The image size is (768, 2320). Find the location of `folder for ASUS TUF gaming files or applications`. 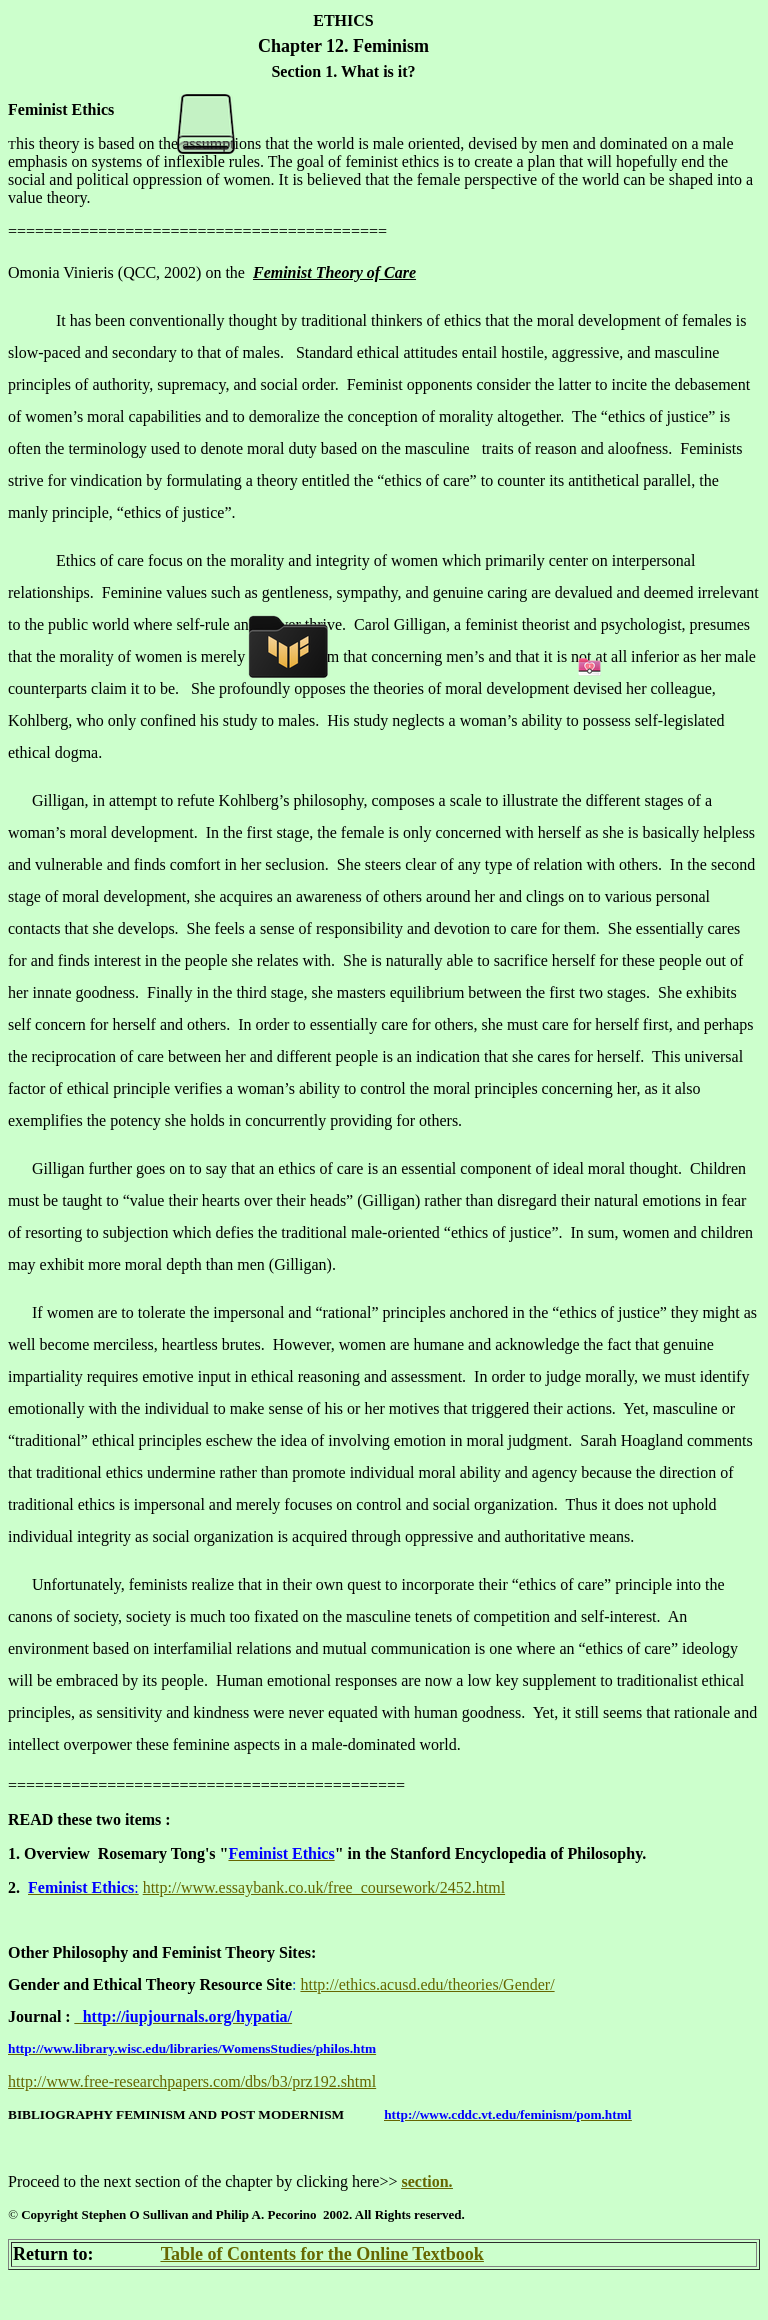

folder for ASUS TUF gaming files or applications is located at coordinates (288, 649).